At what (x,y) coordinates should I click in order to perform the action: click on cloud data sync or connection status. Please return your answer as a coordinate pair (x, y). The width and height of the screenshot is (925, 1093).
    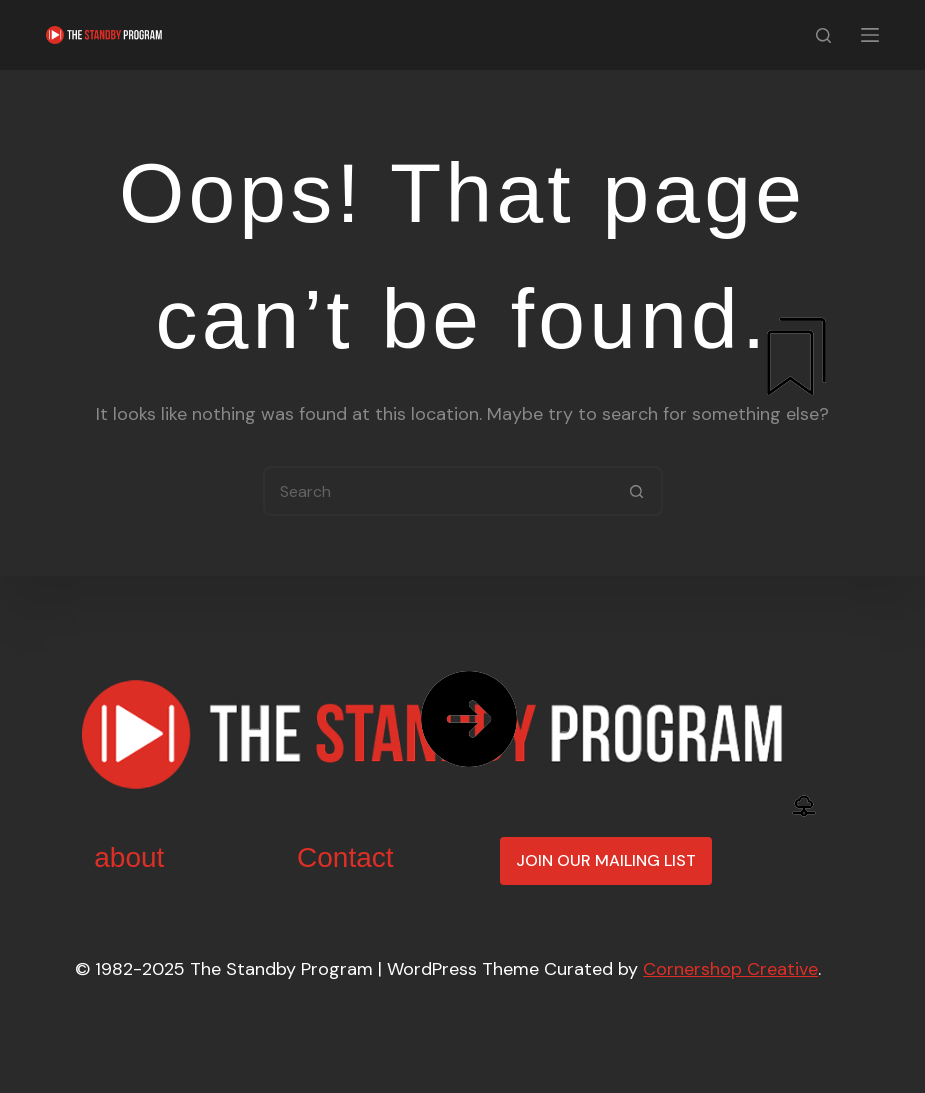
    Looking at the image, I should click on (804, 806).